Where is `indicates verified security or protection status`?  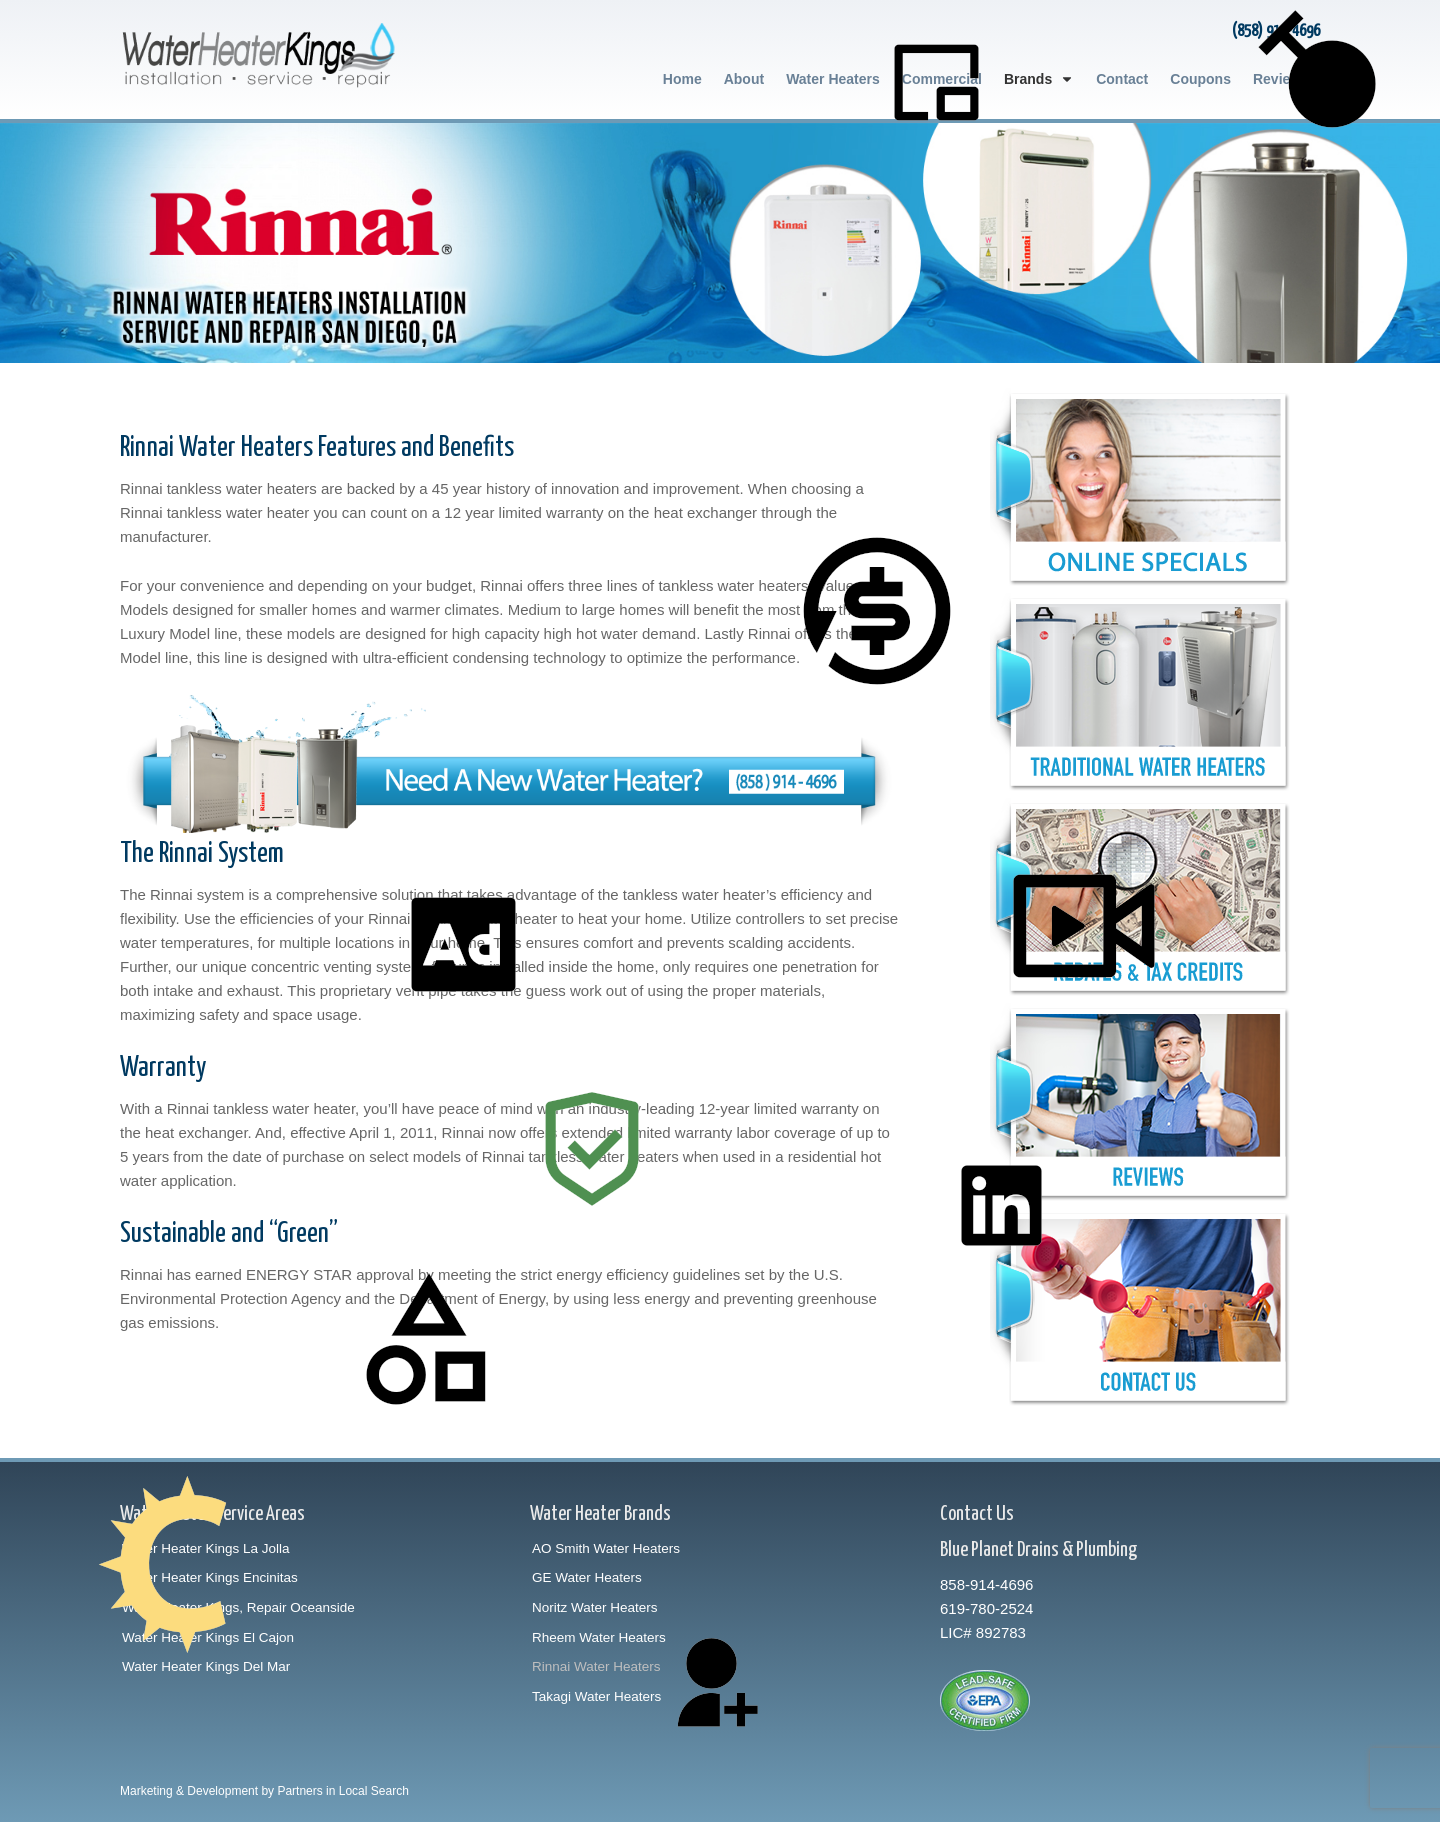 indicates verified security or protection status is located at coordinates (592, 1149).